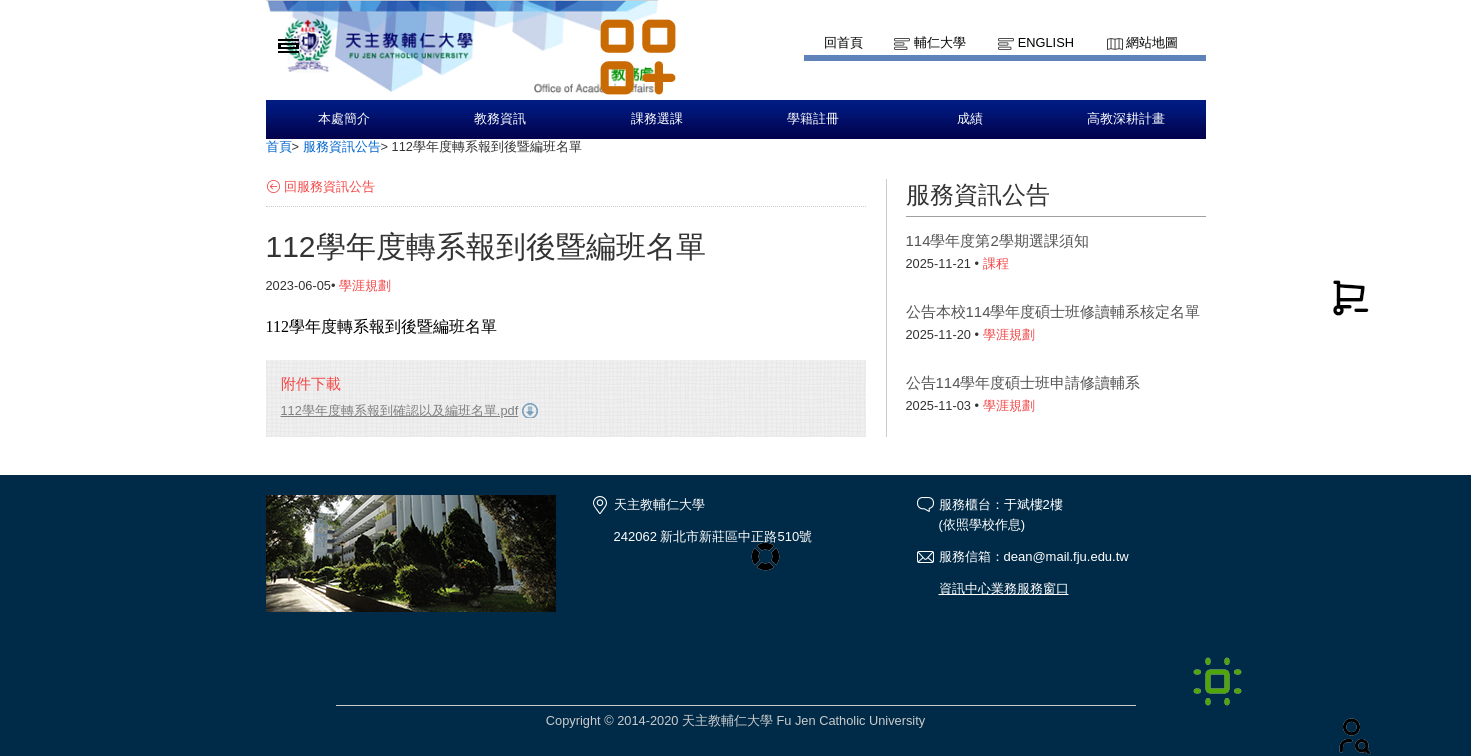 Image resolution: width=1471 pixels, height=756 pixels. Describe the element at coordinates (765, 556) in the screenshot. I see `access help or support center` at that location.